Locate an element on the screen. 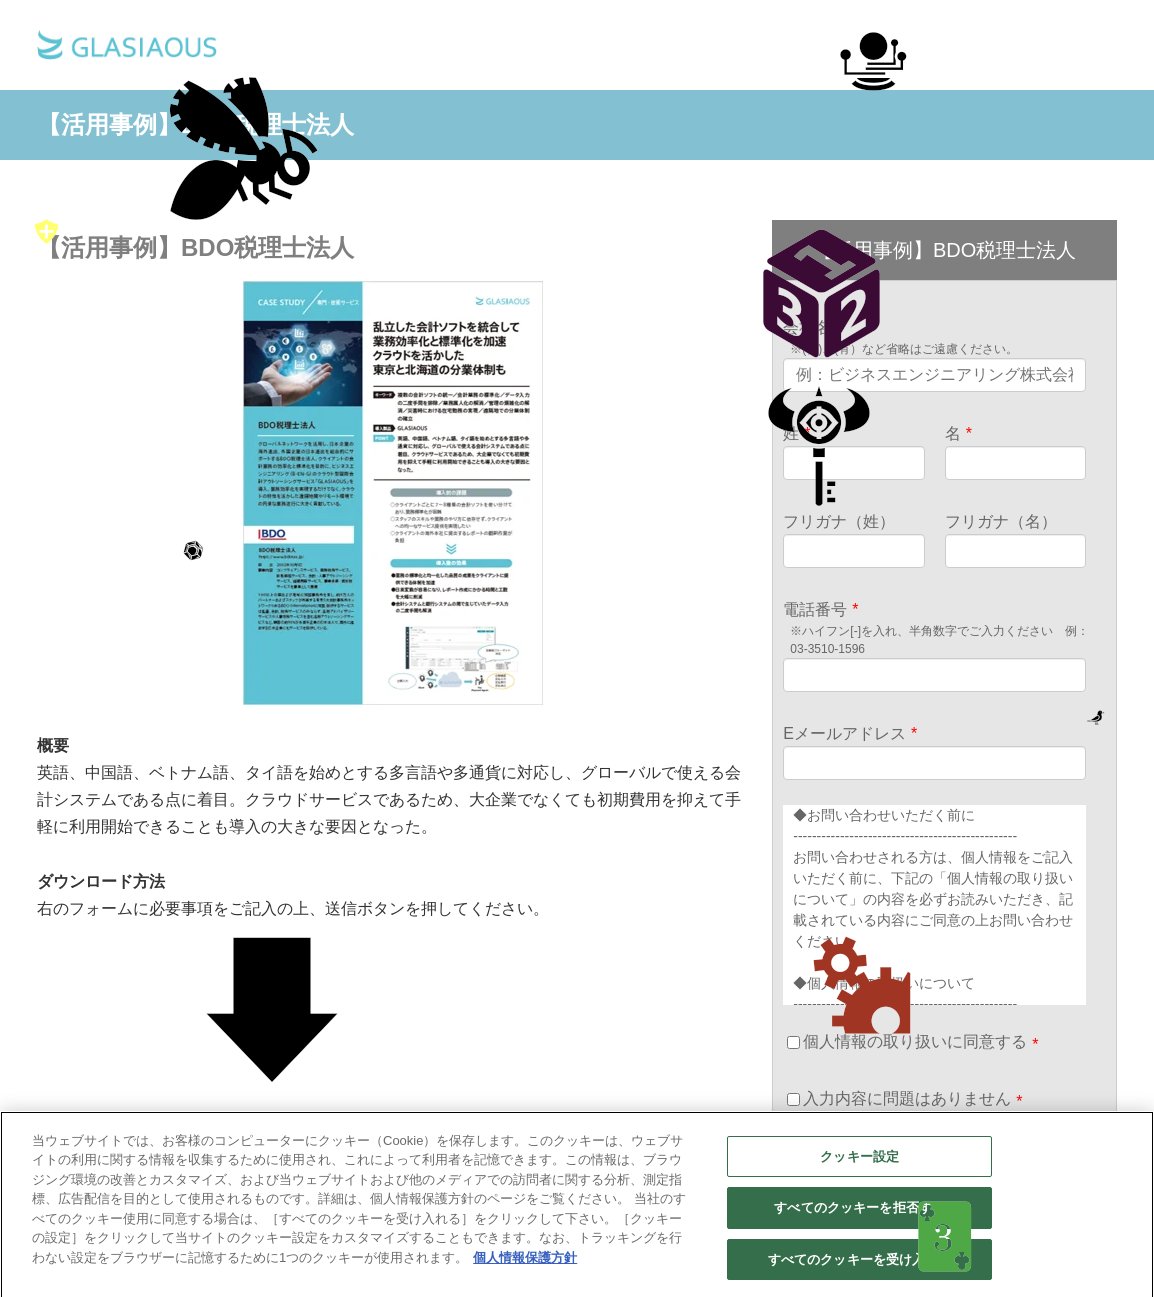  in-game premium currency or gems is located at coordinates (193, 550).